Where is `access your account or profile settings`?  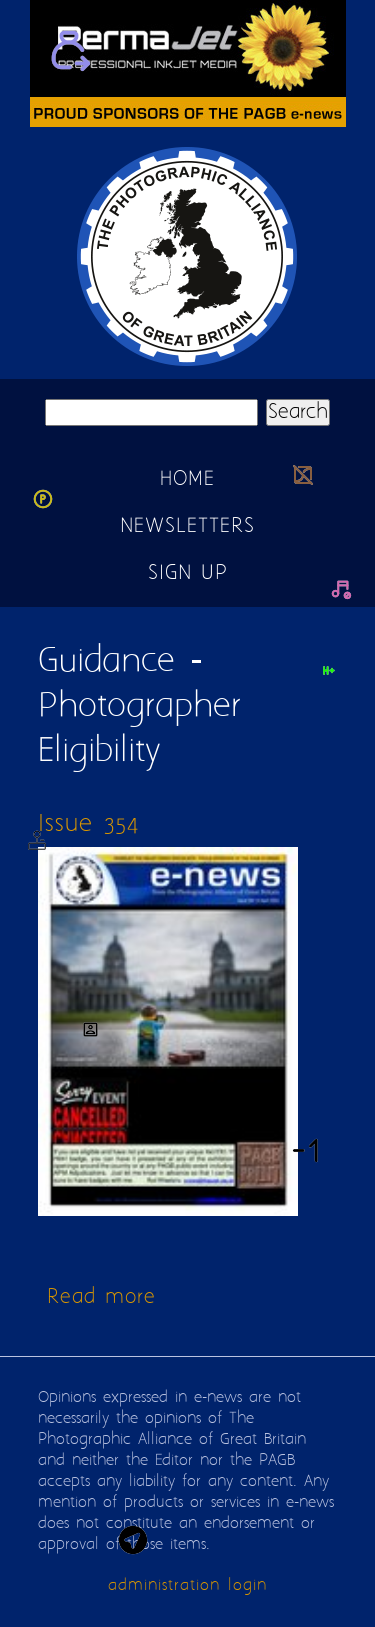
access your account or profile settings is located at coordinates (90, 1029).